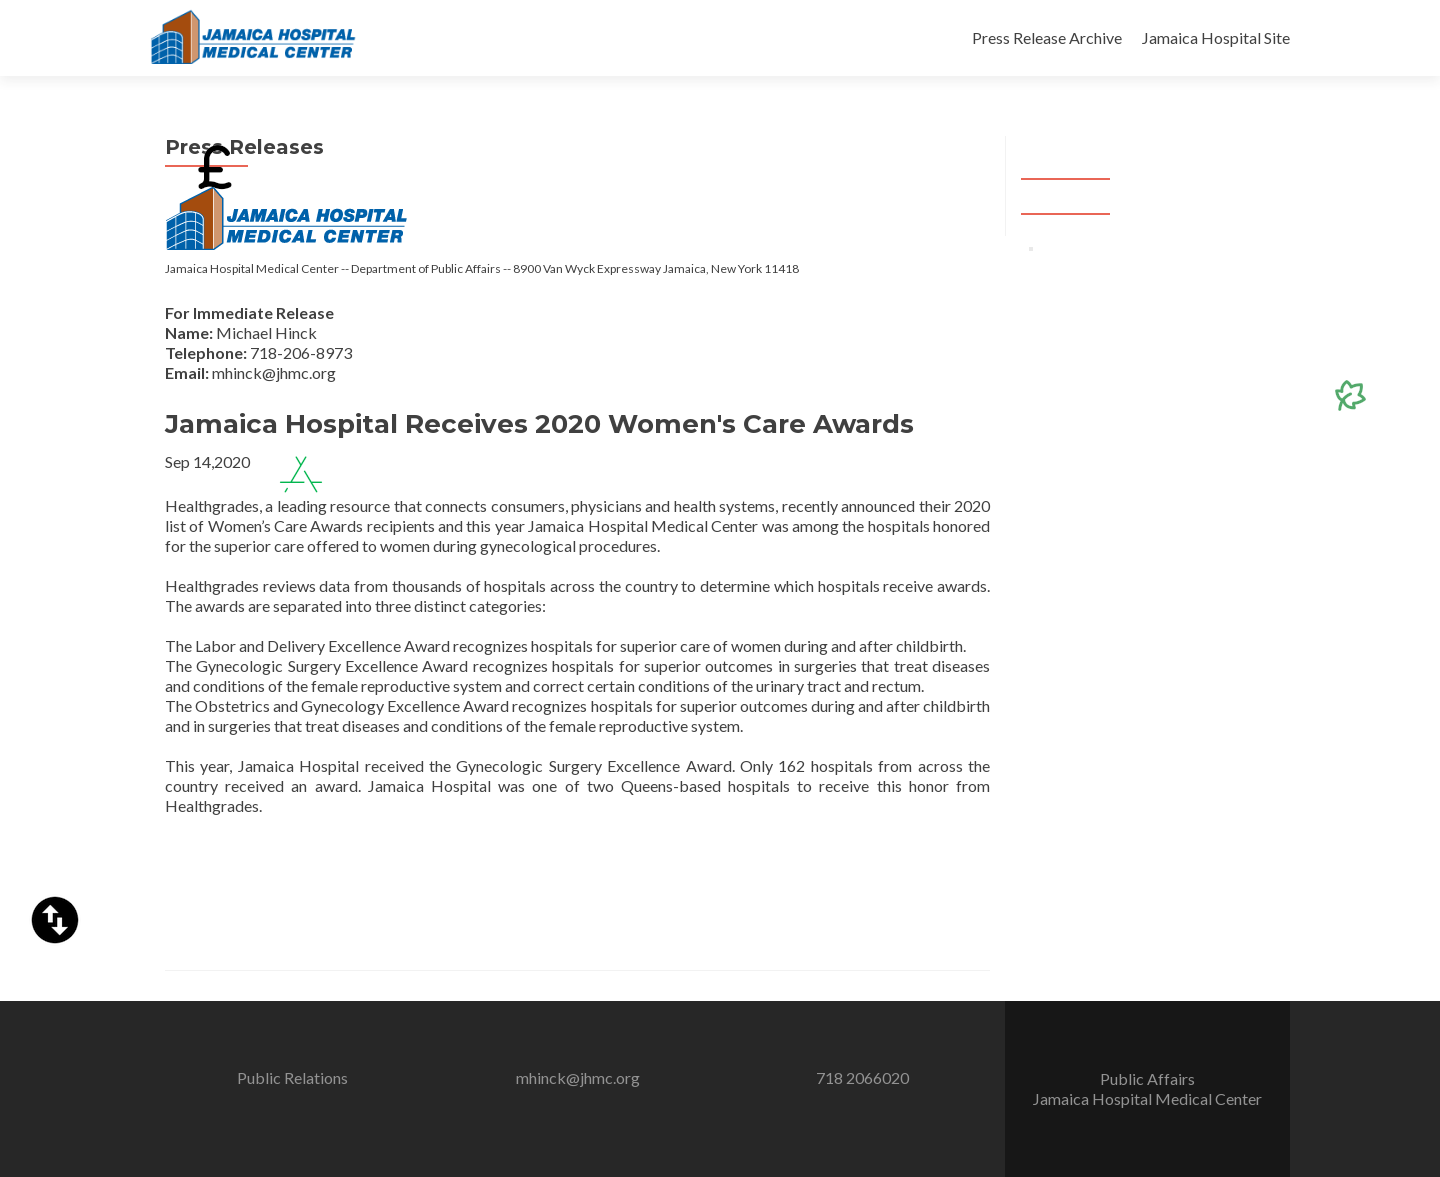 The image size is (1440, 1177). I want to click on open the app store, so click(301, 476).